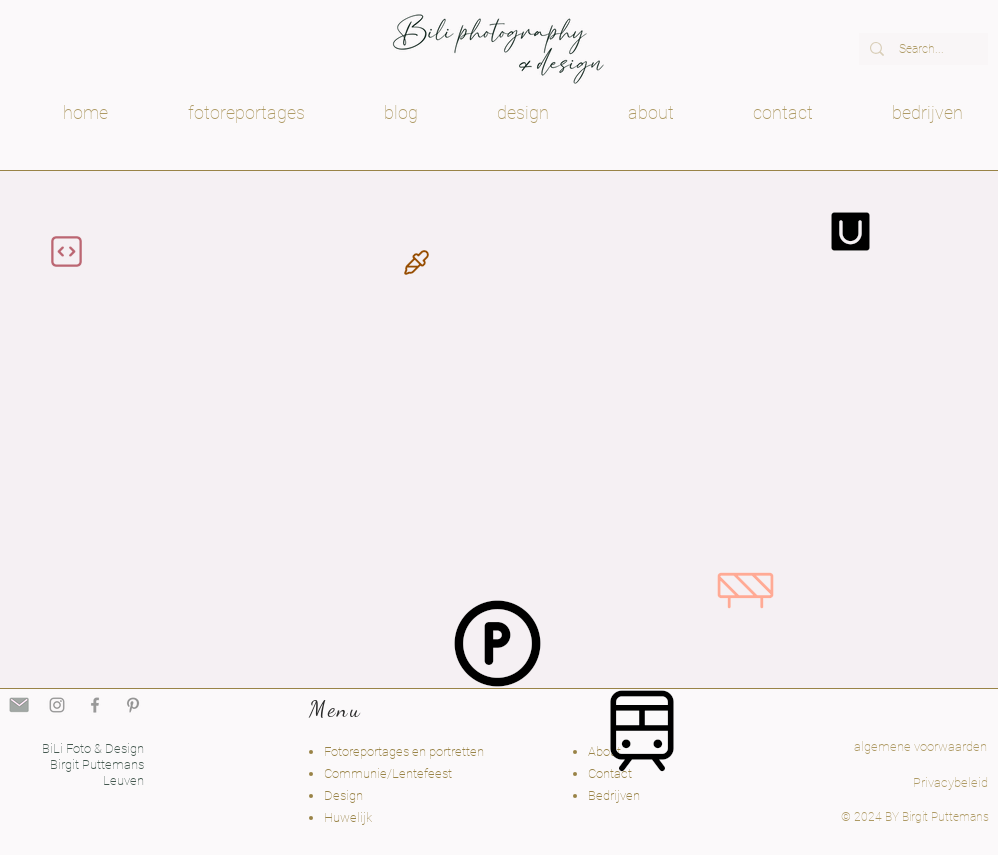 Image resolution: width=998 pixels, height=855 pixels. Describe the element at coordinates (497, 643) in the screenshot. I see `parking available or parking location` at that location.